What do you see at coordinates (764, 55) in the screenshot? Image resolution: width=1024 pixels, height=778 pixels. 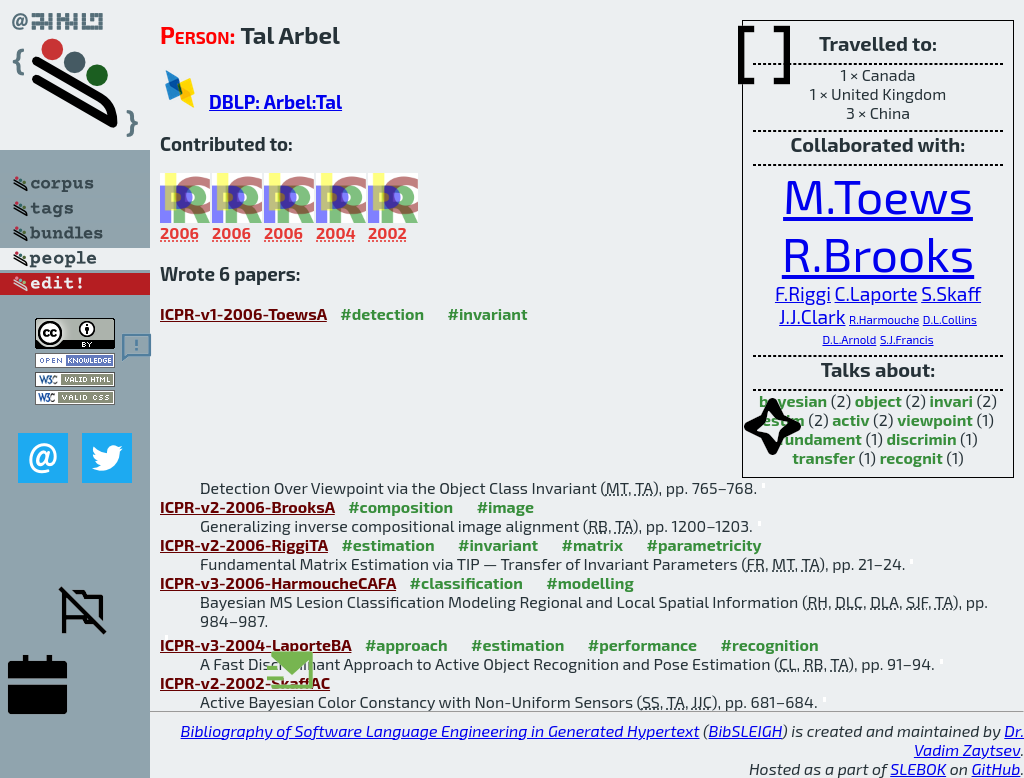 I see `view or edit code brackets` at bounding box center [764, 55].